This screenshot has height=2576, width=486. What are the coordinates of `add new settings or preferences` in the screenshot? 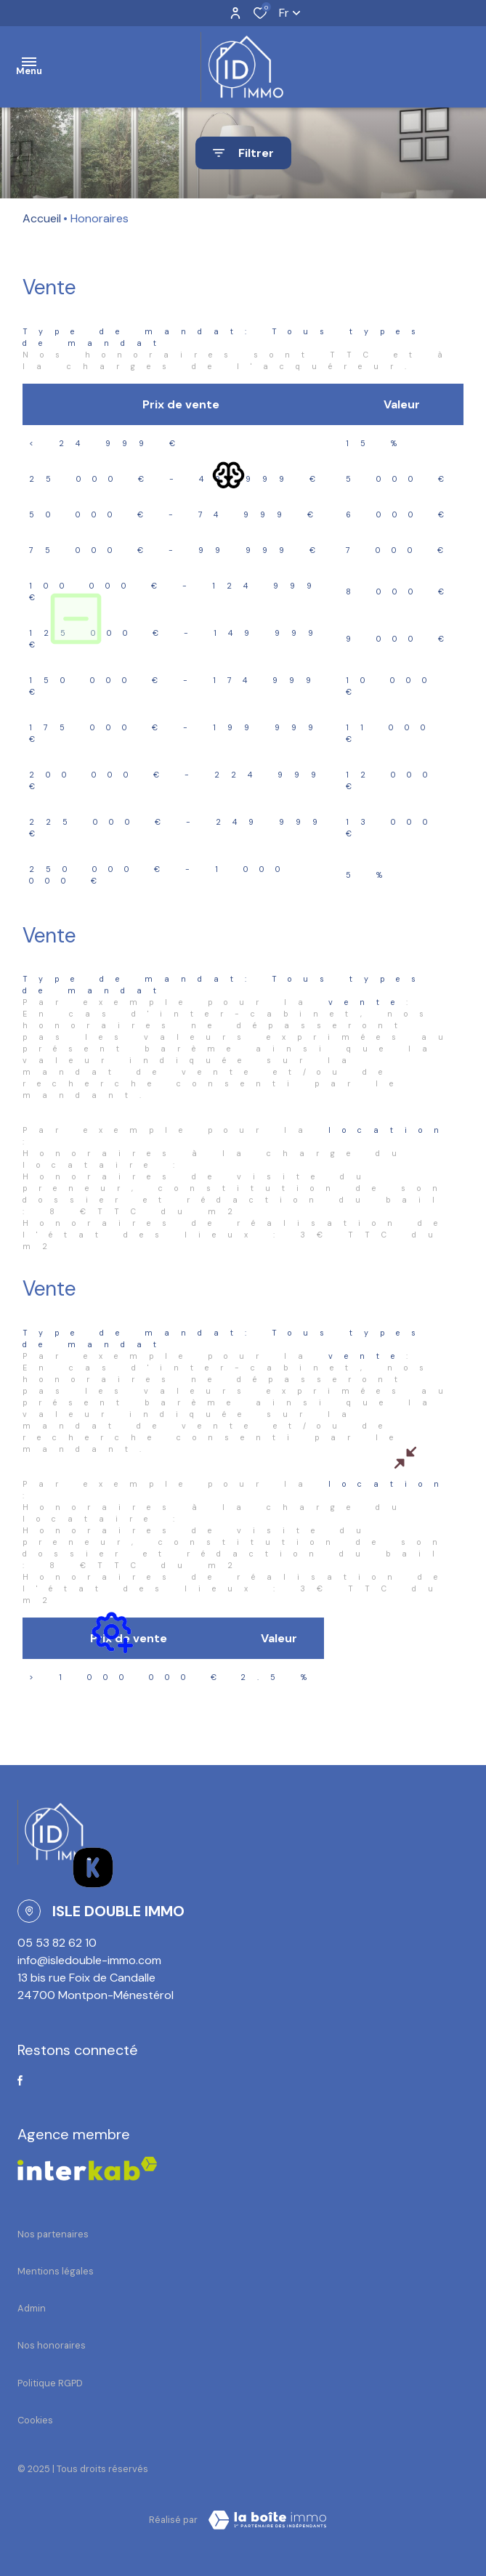 It's located at (111, 1631).